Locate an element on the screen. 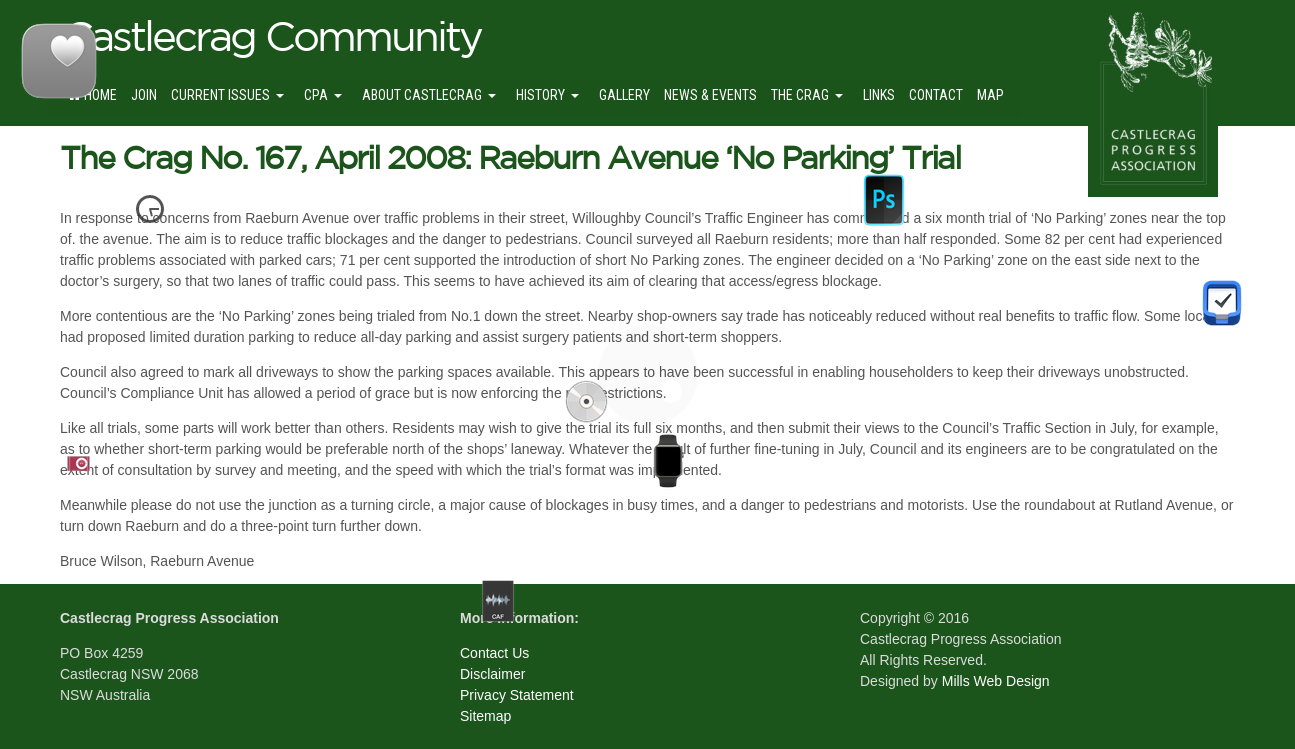  open Things 3 task manager app is located at coordinates (1222, 303).